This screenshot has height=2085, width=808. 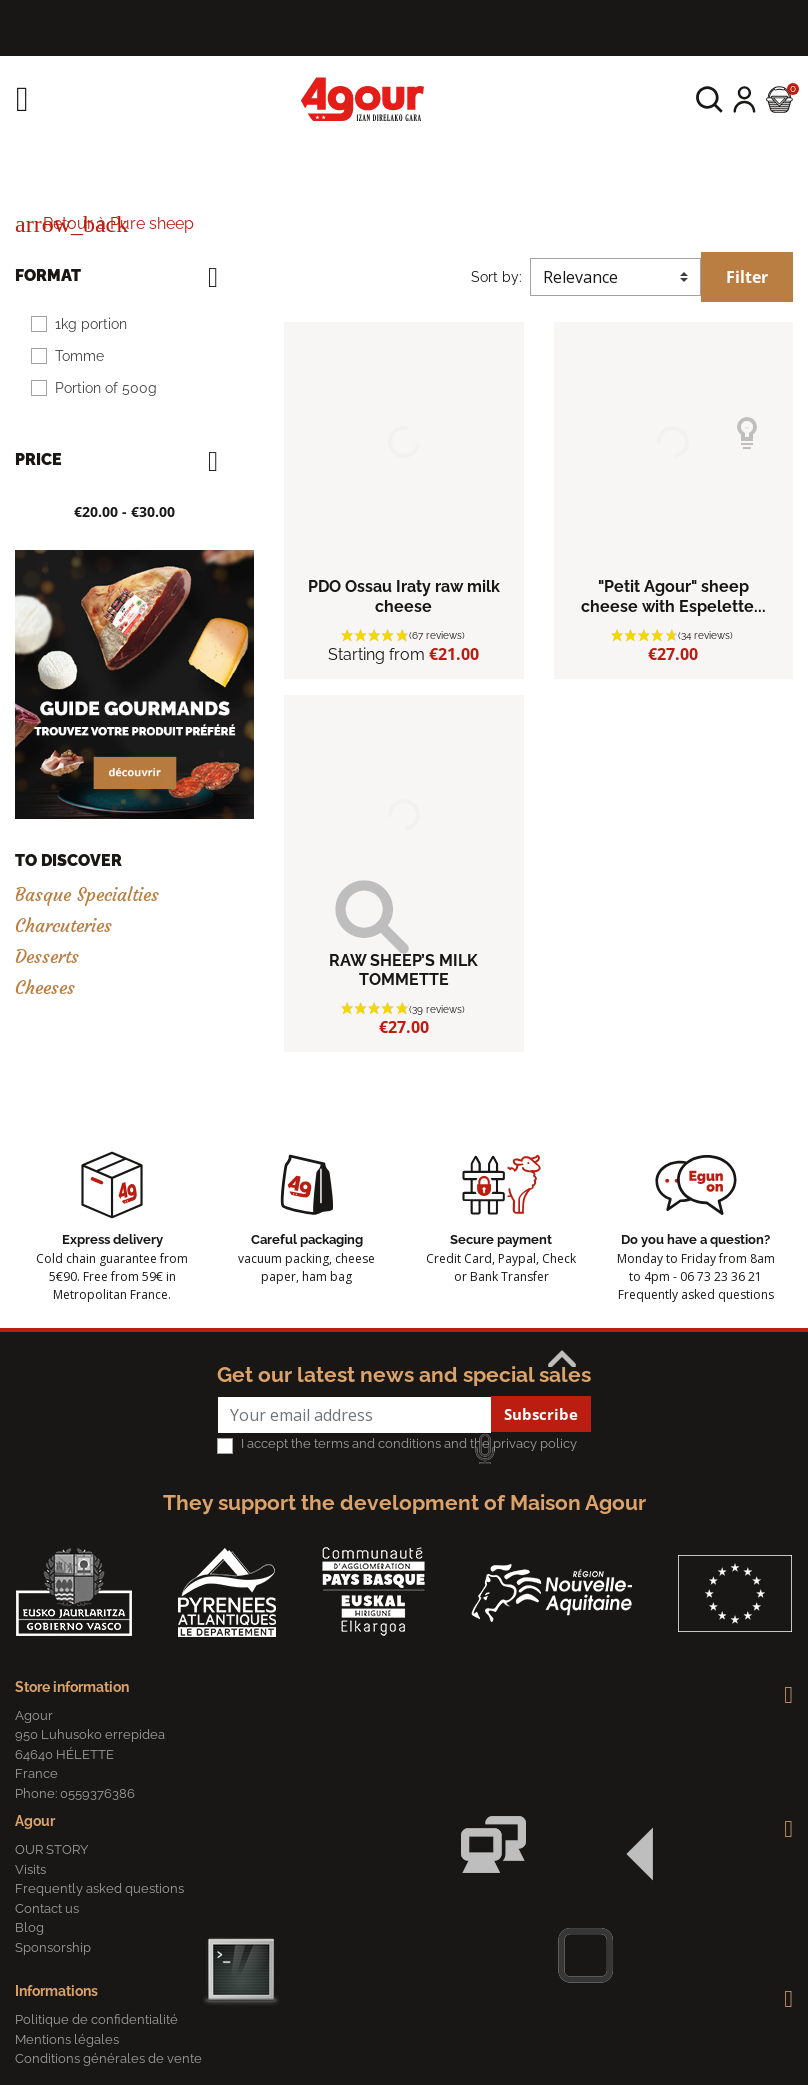 I want to click on open the terminal application, so click(x=241, y=1968).